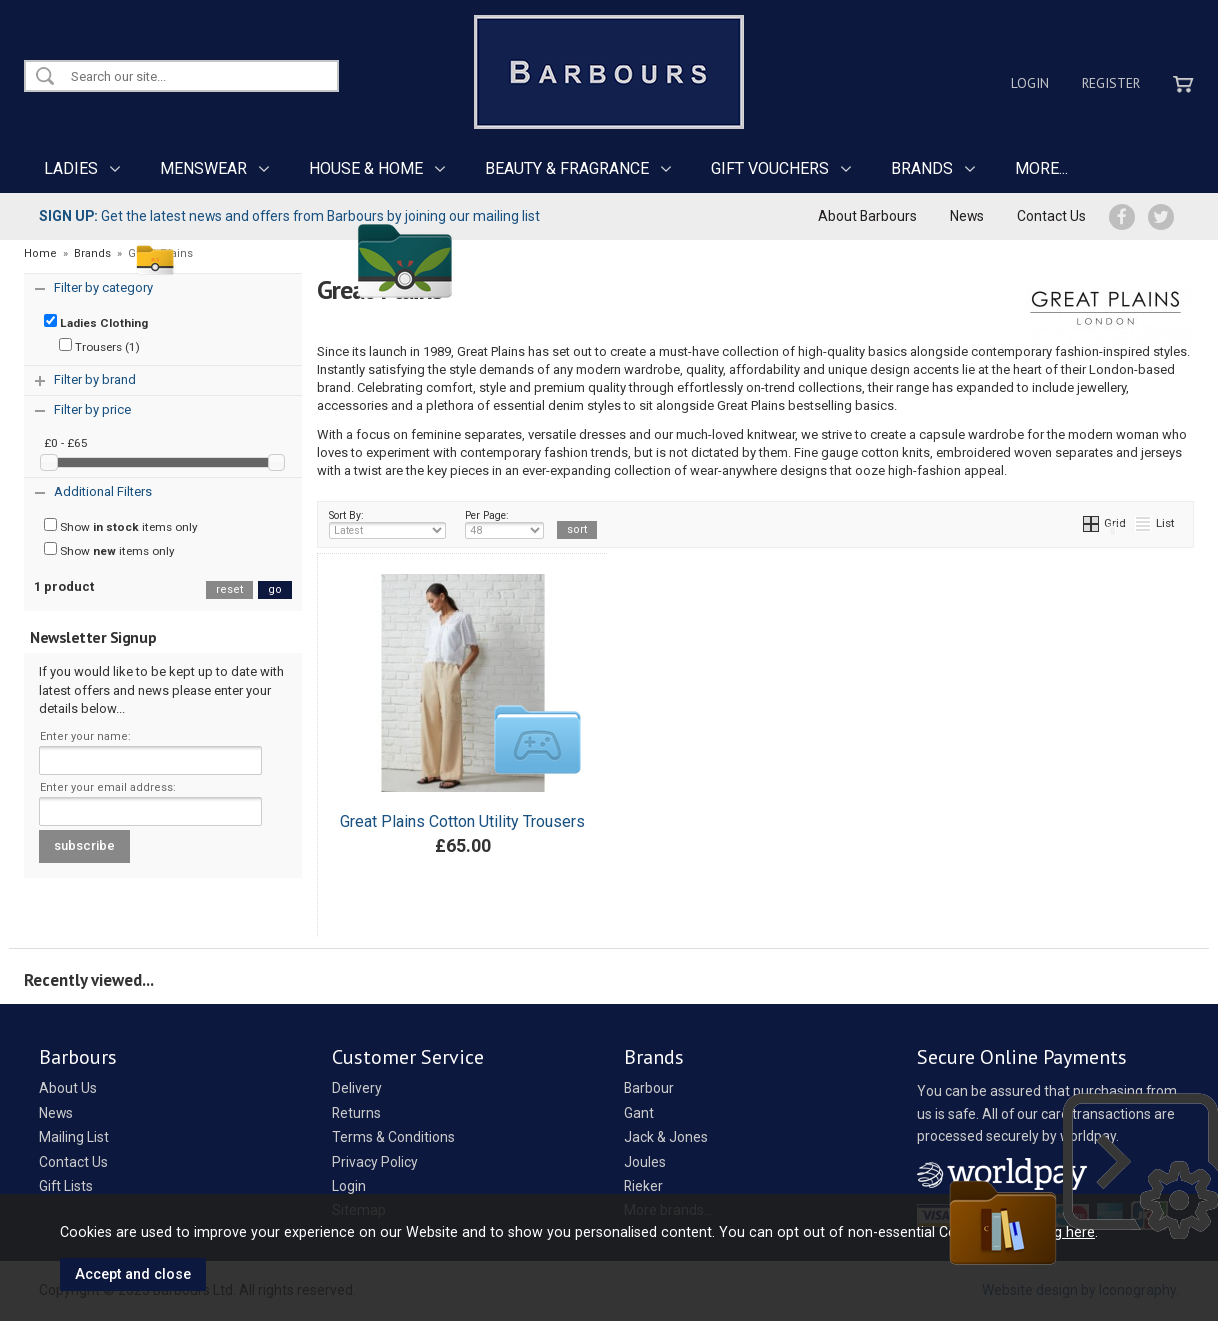  What do you see at coordinates (404, 263) in the screenshot?
I see `open folder containing pokémon park ball game files` at bounding box center [404, 263].